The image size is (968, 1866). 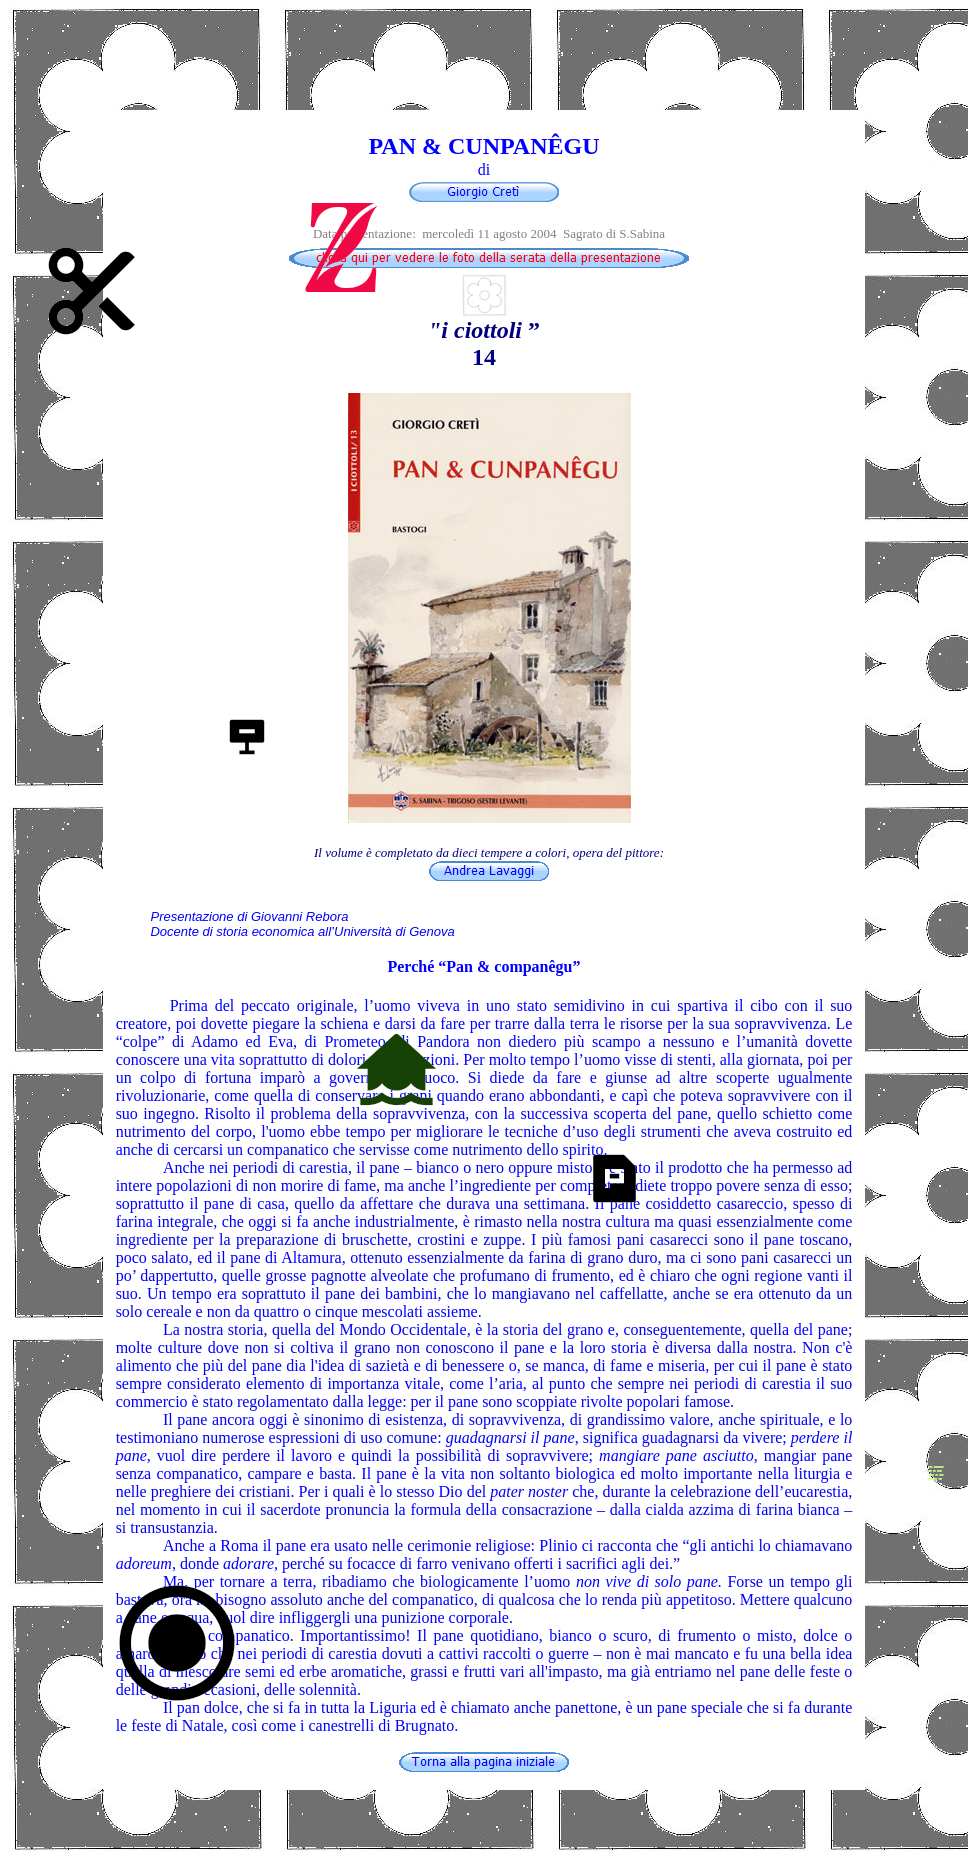 What do you see at coordinates (92, 291) in the screenshot?
I see `cut selected content` at bounding box center [92, 291].